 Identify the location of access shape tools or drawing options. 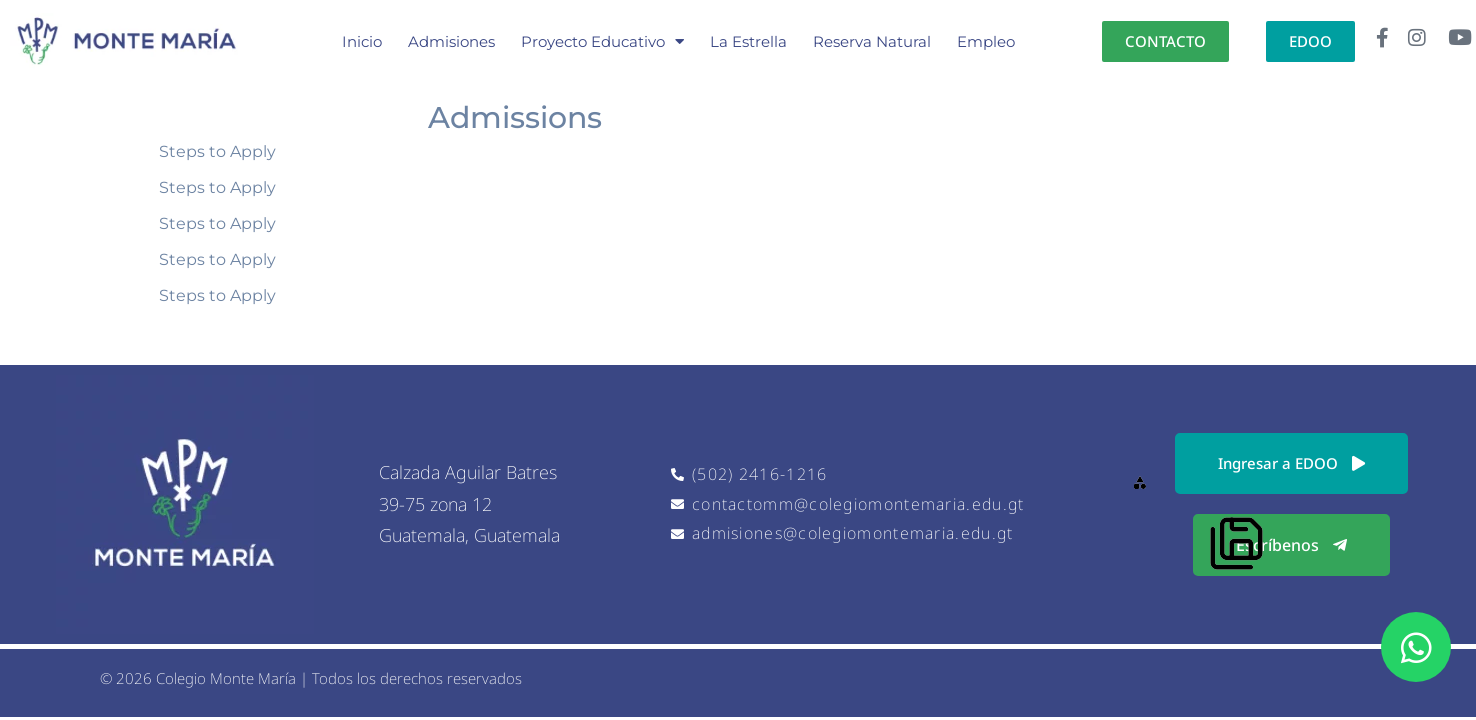
(1140, 483).